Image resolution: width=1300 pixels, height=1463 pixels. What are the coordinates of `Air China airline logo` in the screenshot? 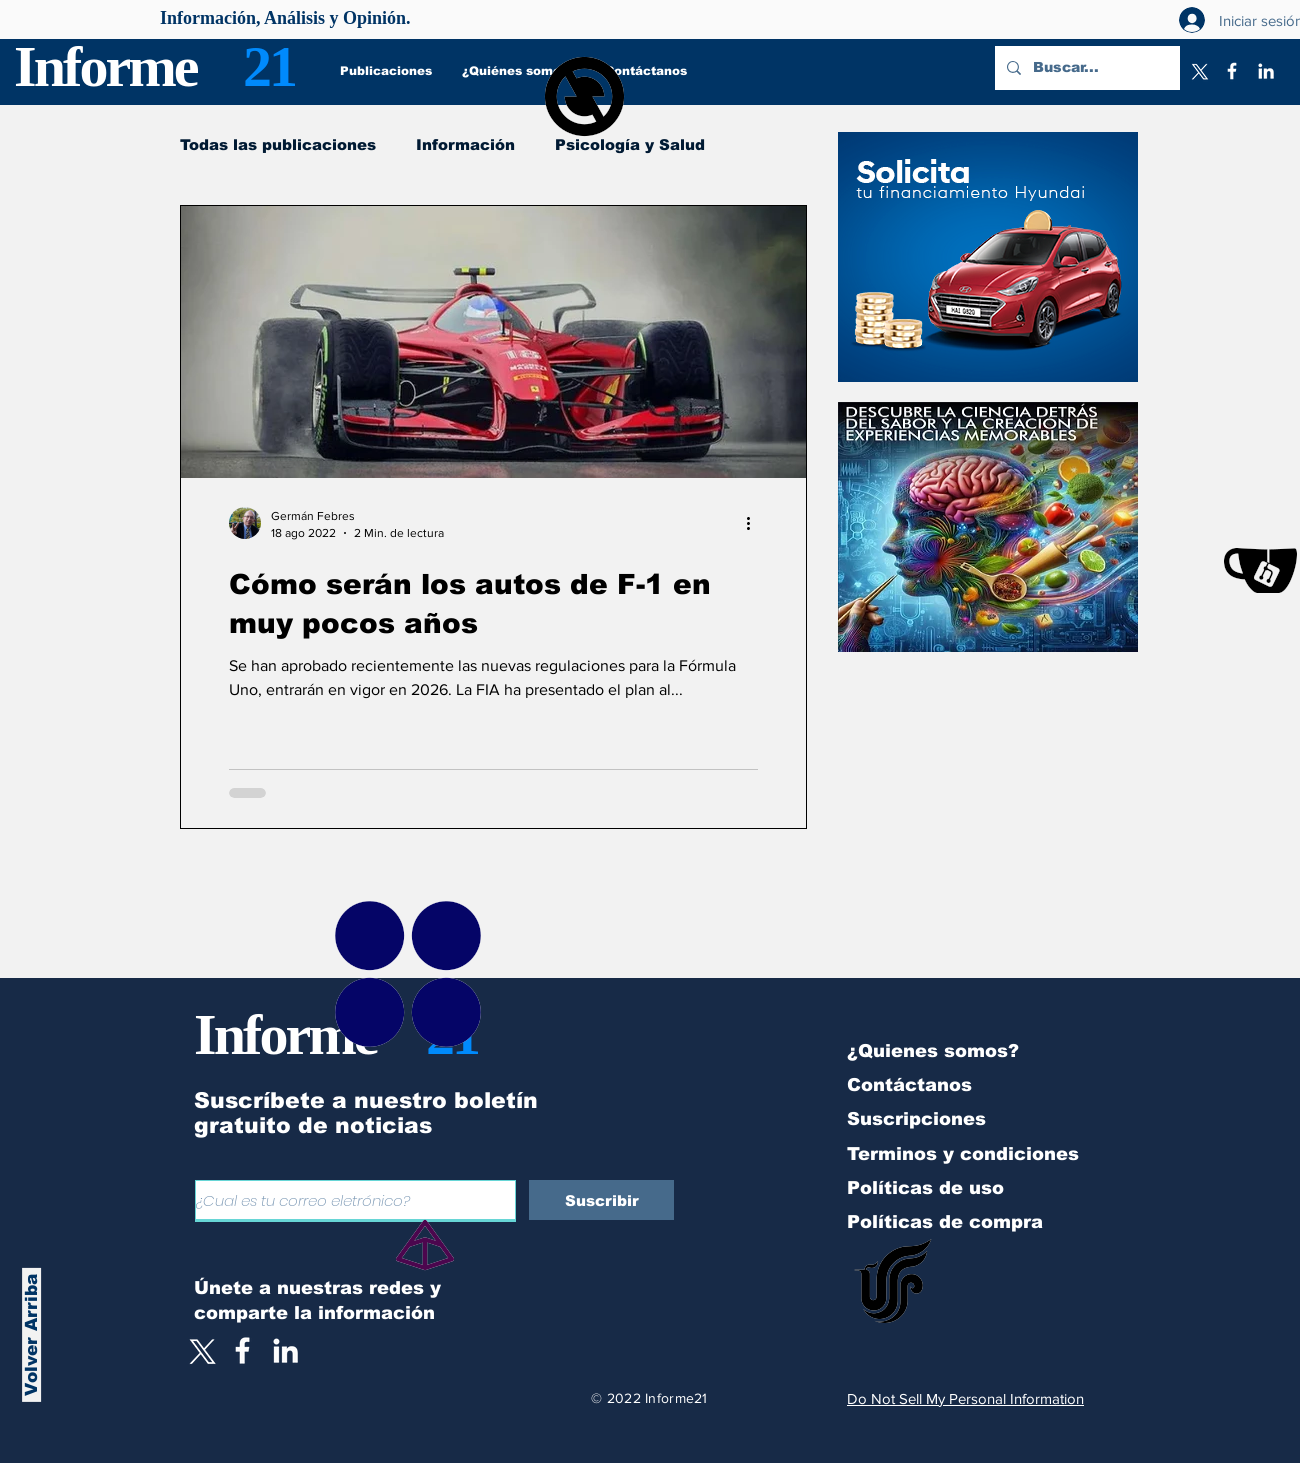 It's located at (893, 1281).